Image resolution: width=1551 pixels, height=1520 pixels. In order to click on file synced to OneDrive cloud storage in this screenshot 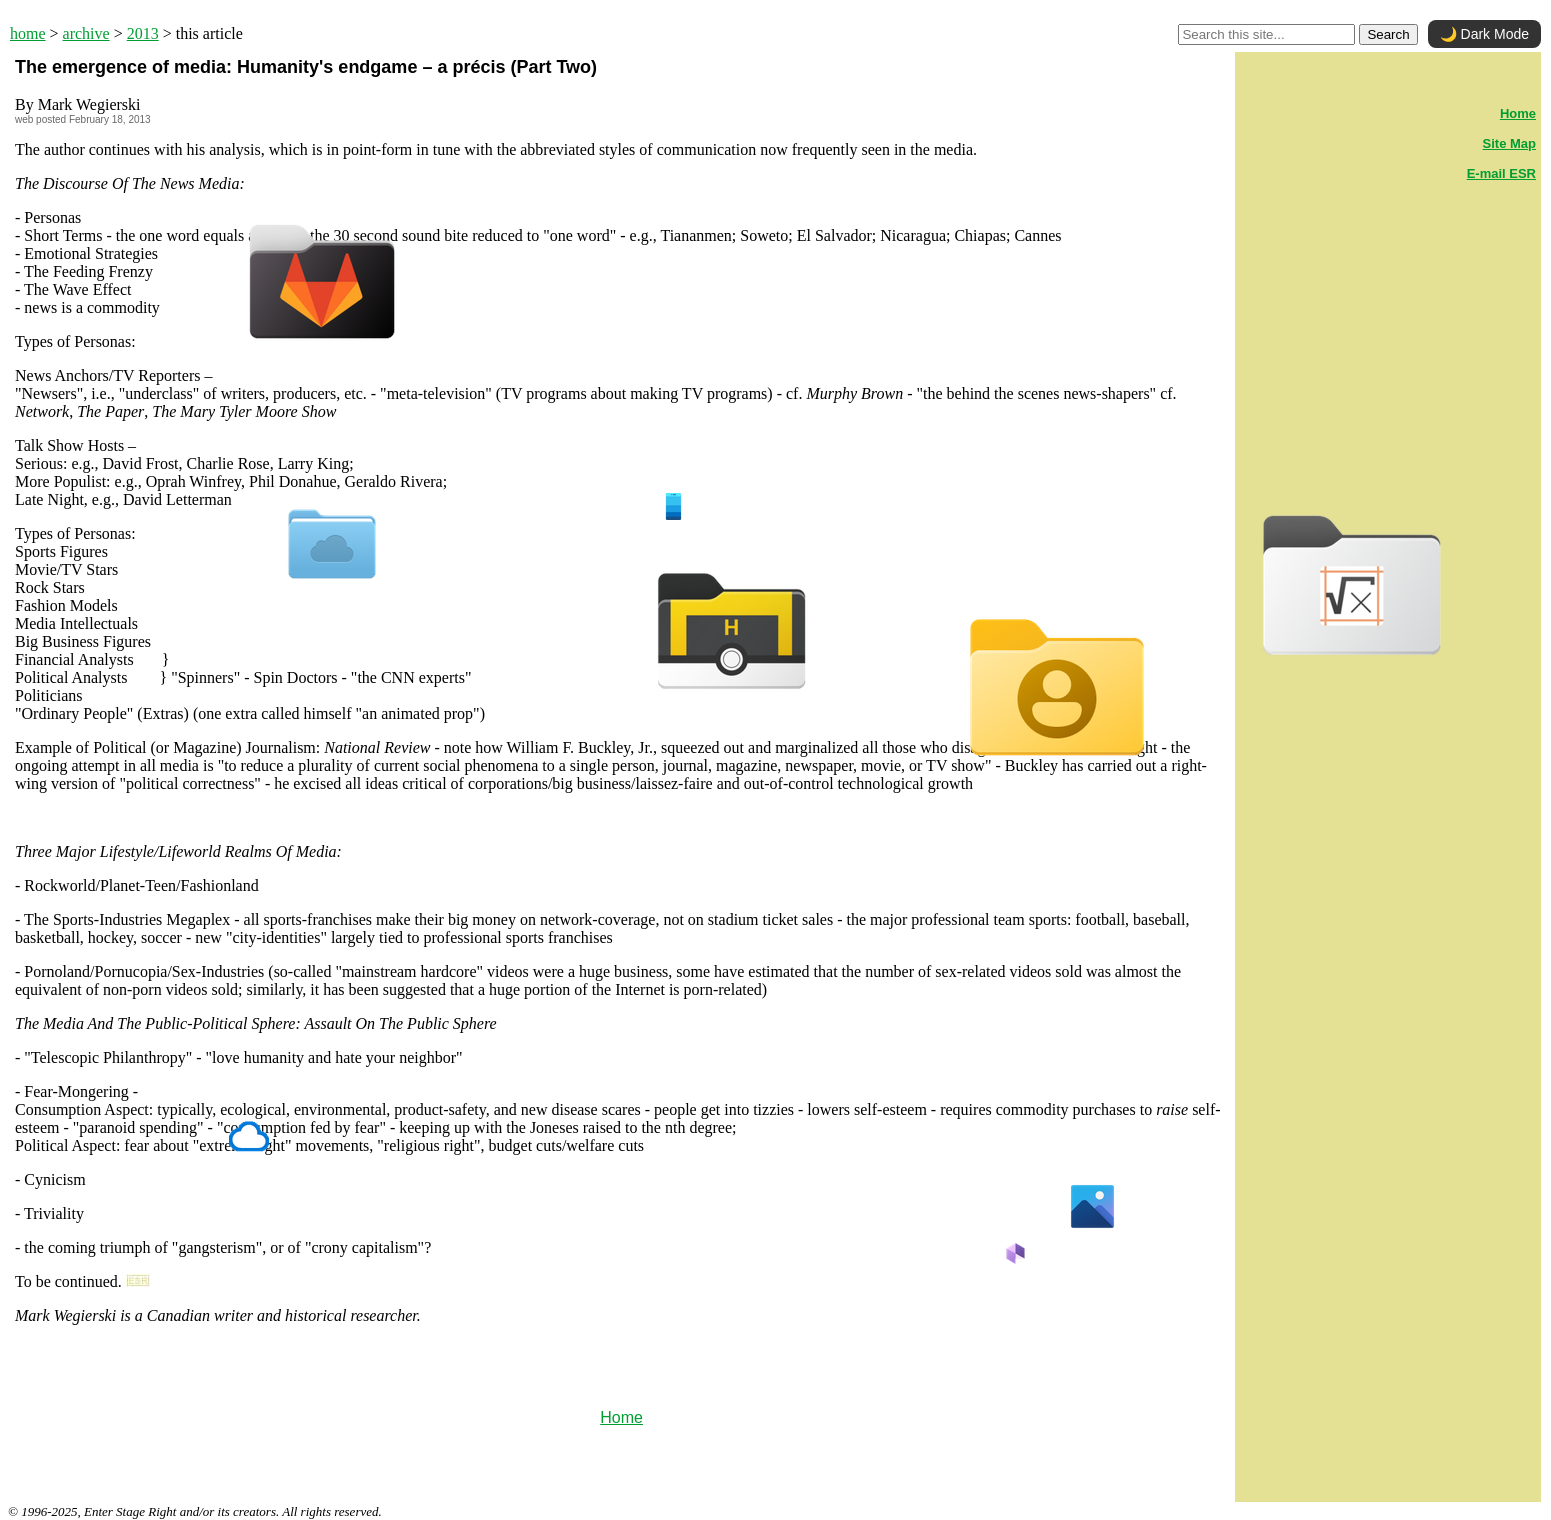, I will do `click(249, 1138)`.